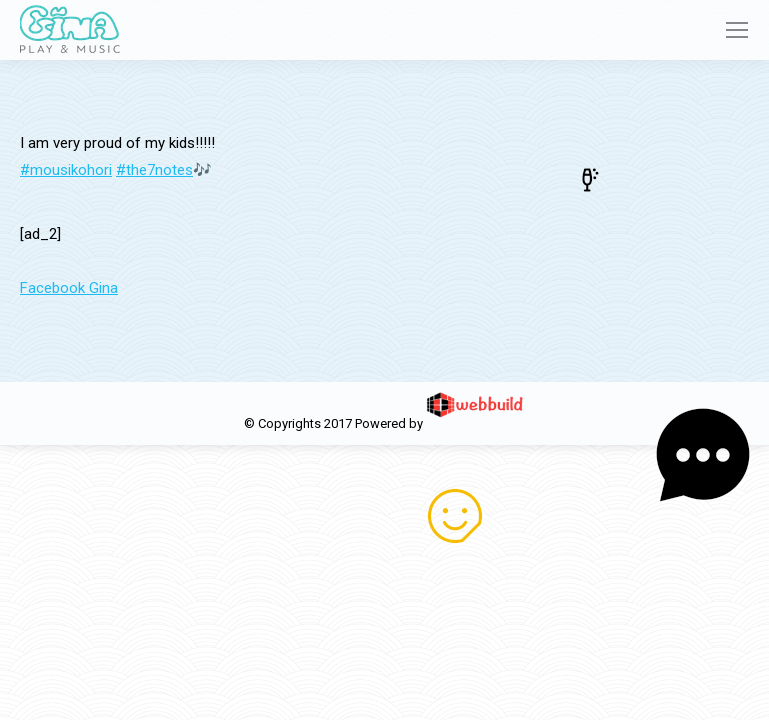 The image size is (769, 720). What do you see at coordinates (455, 516) in the screenshot?
I see `add a sticker to your message` at bounding box center [455, 516].